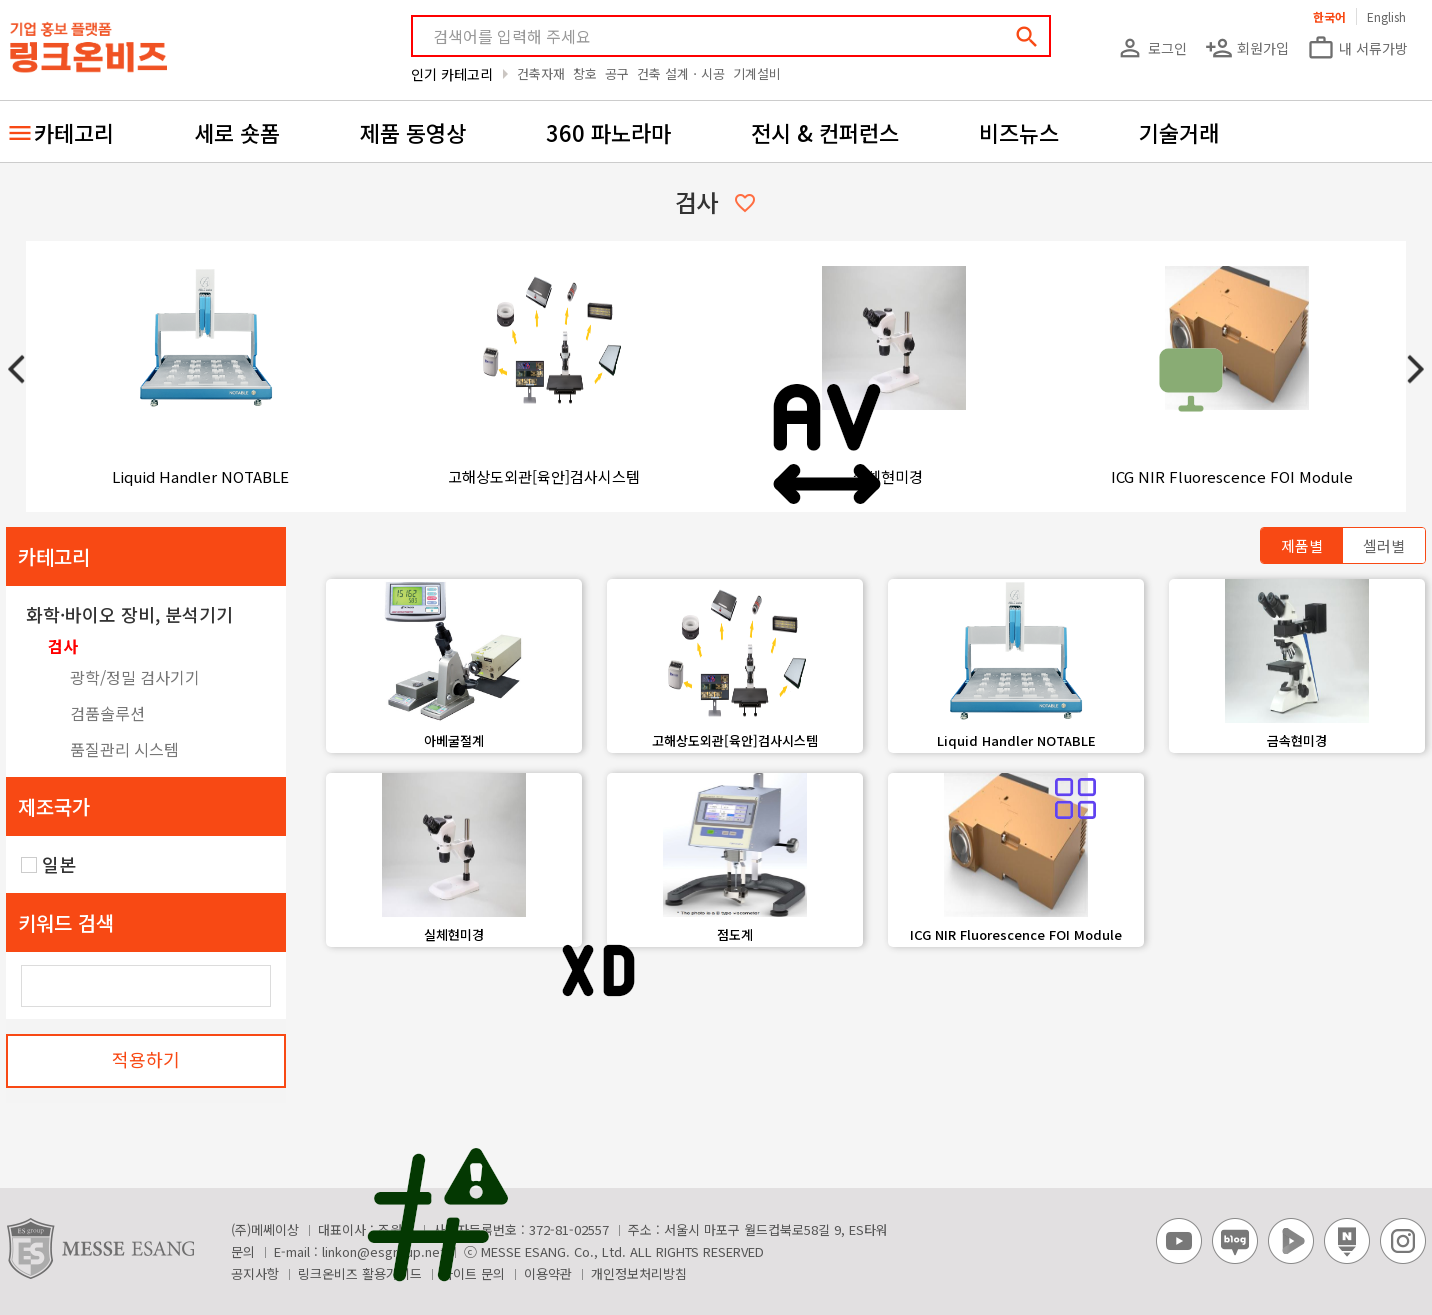  I want to click on access display or screen settings, so click(1191, 380).